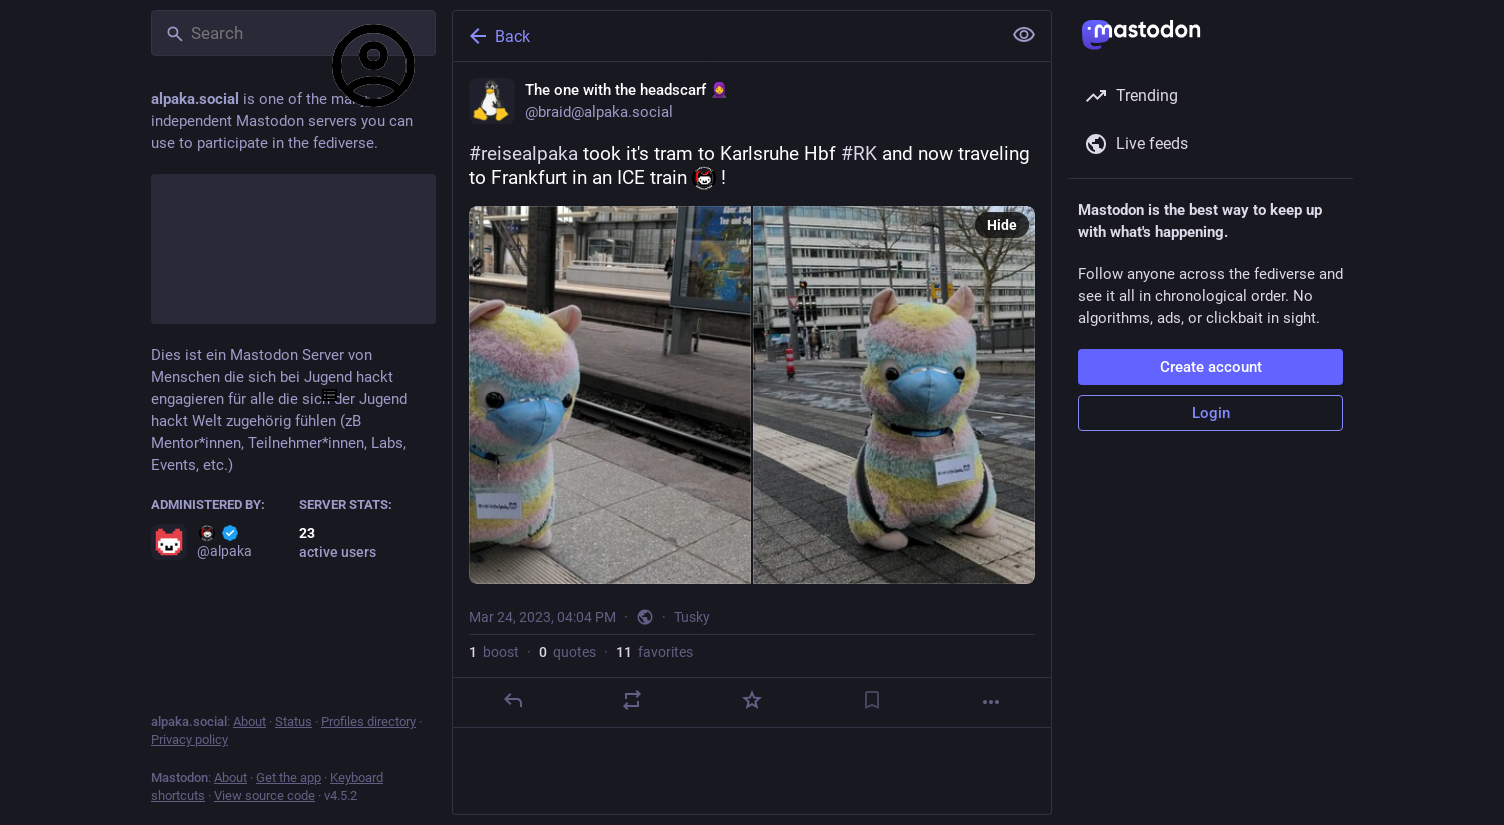  Describe the element at coordinates (373, 65) in the screenshot. I see `access your profile or account settings` at that location.